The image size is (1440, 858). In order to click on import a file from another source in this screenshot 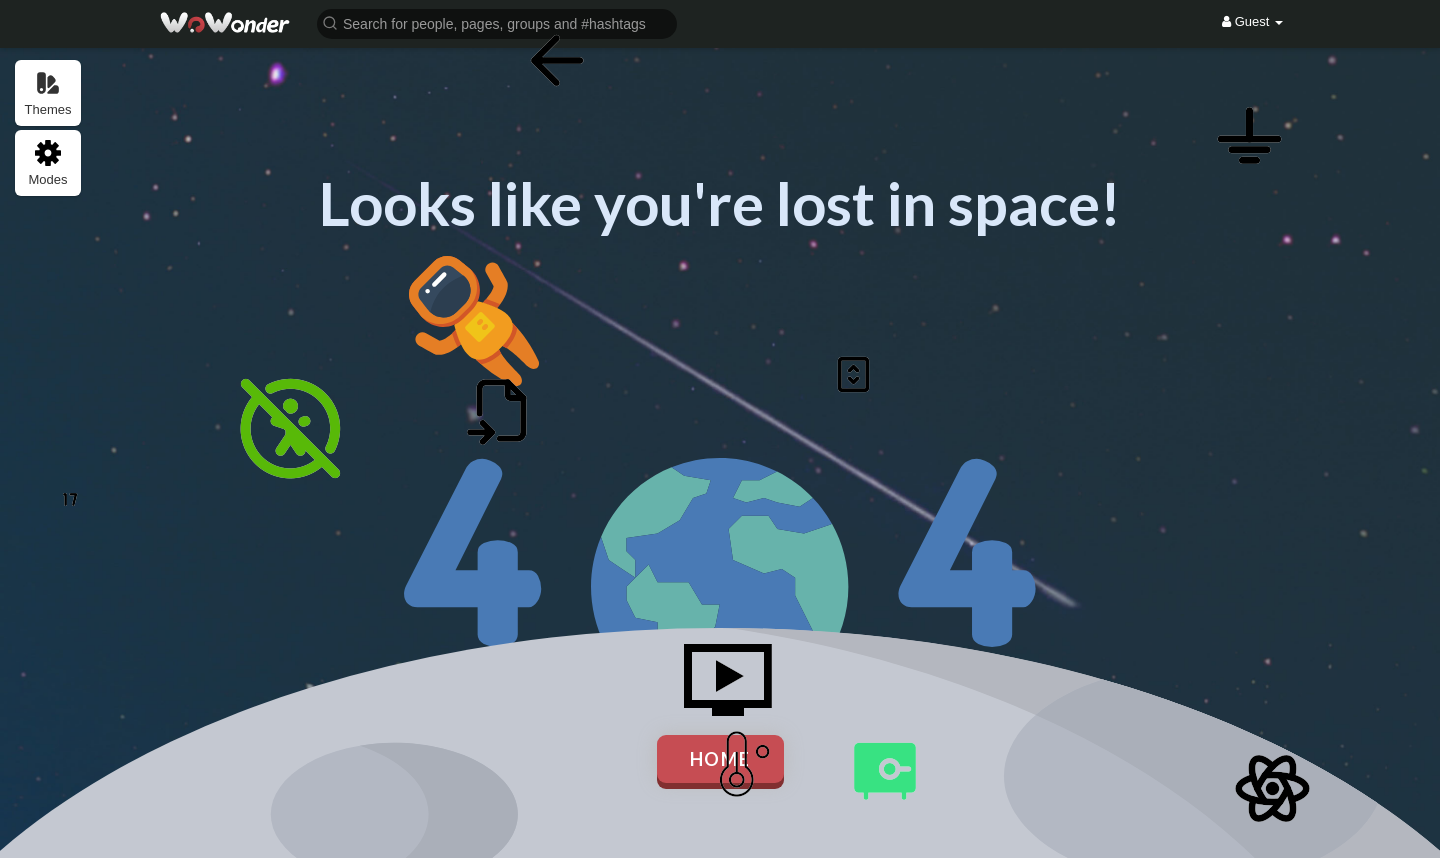, I will do `click(501, 410)`.